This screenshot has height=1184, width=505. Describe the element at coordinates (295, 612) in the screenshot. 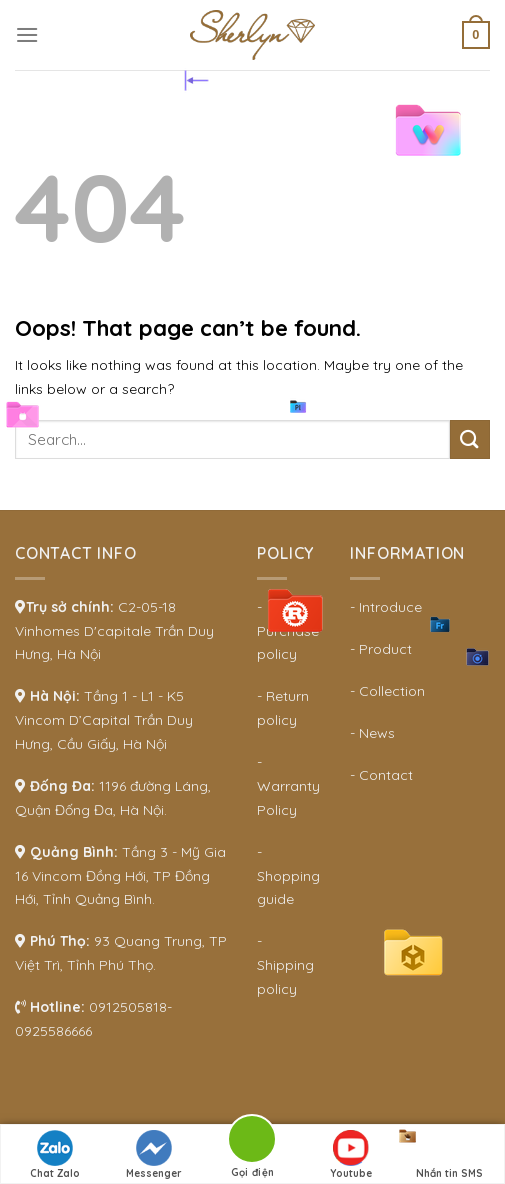

I see `open folder containing rust programming projects` at that location.